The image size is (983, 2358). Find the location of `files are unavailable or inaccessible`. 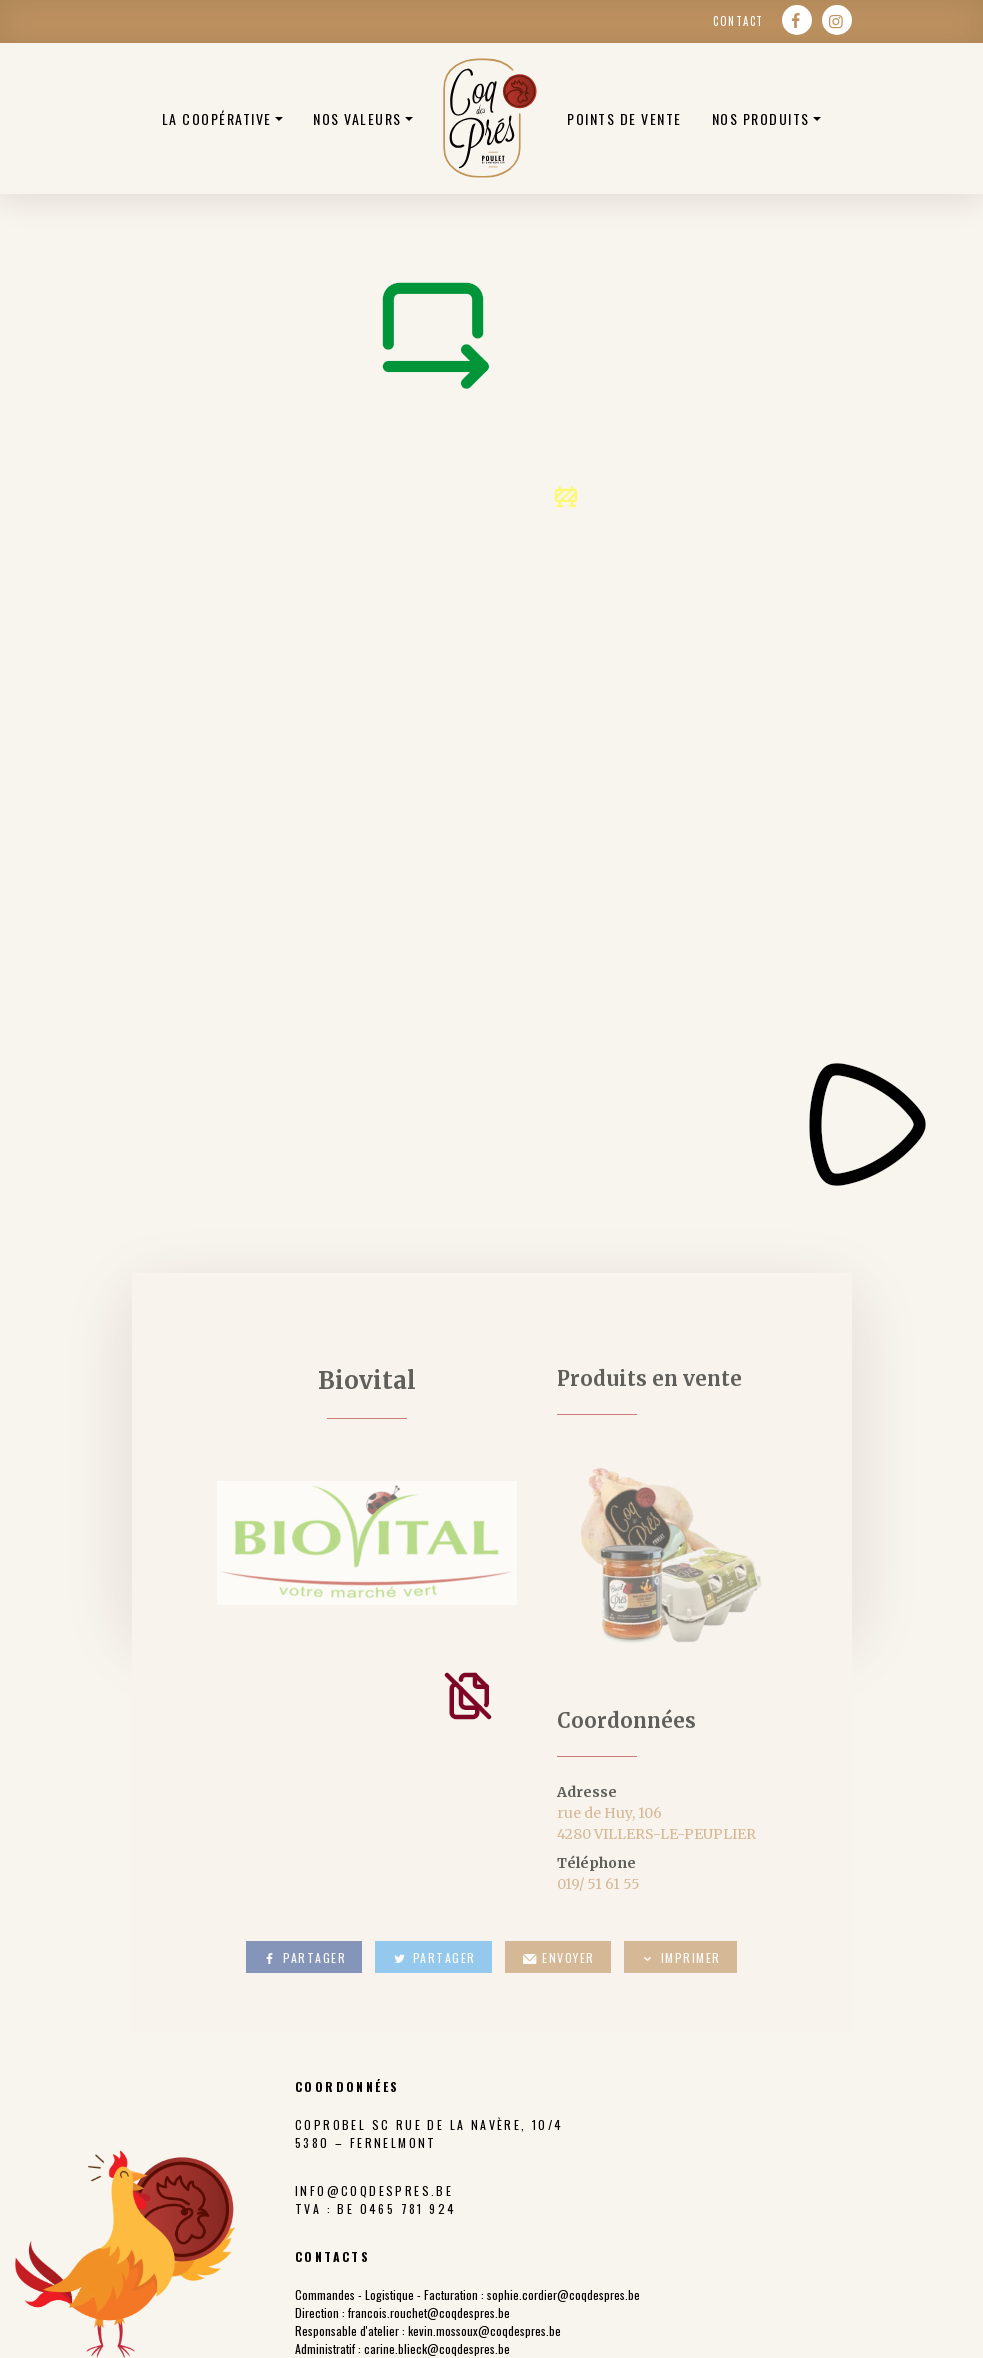

files are unavailable or inaccessible is located at coordinates (468, 1696).